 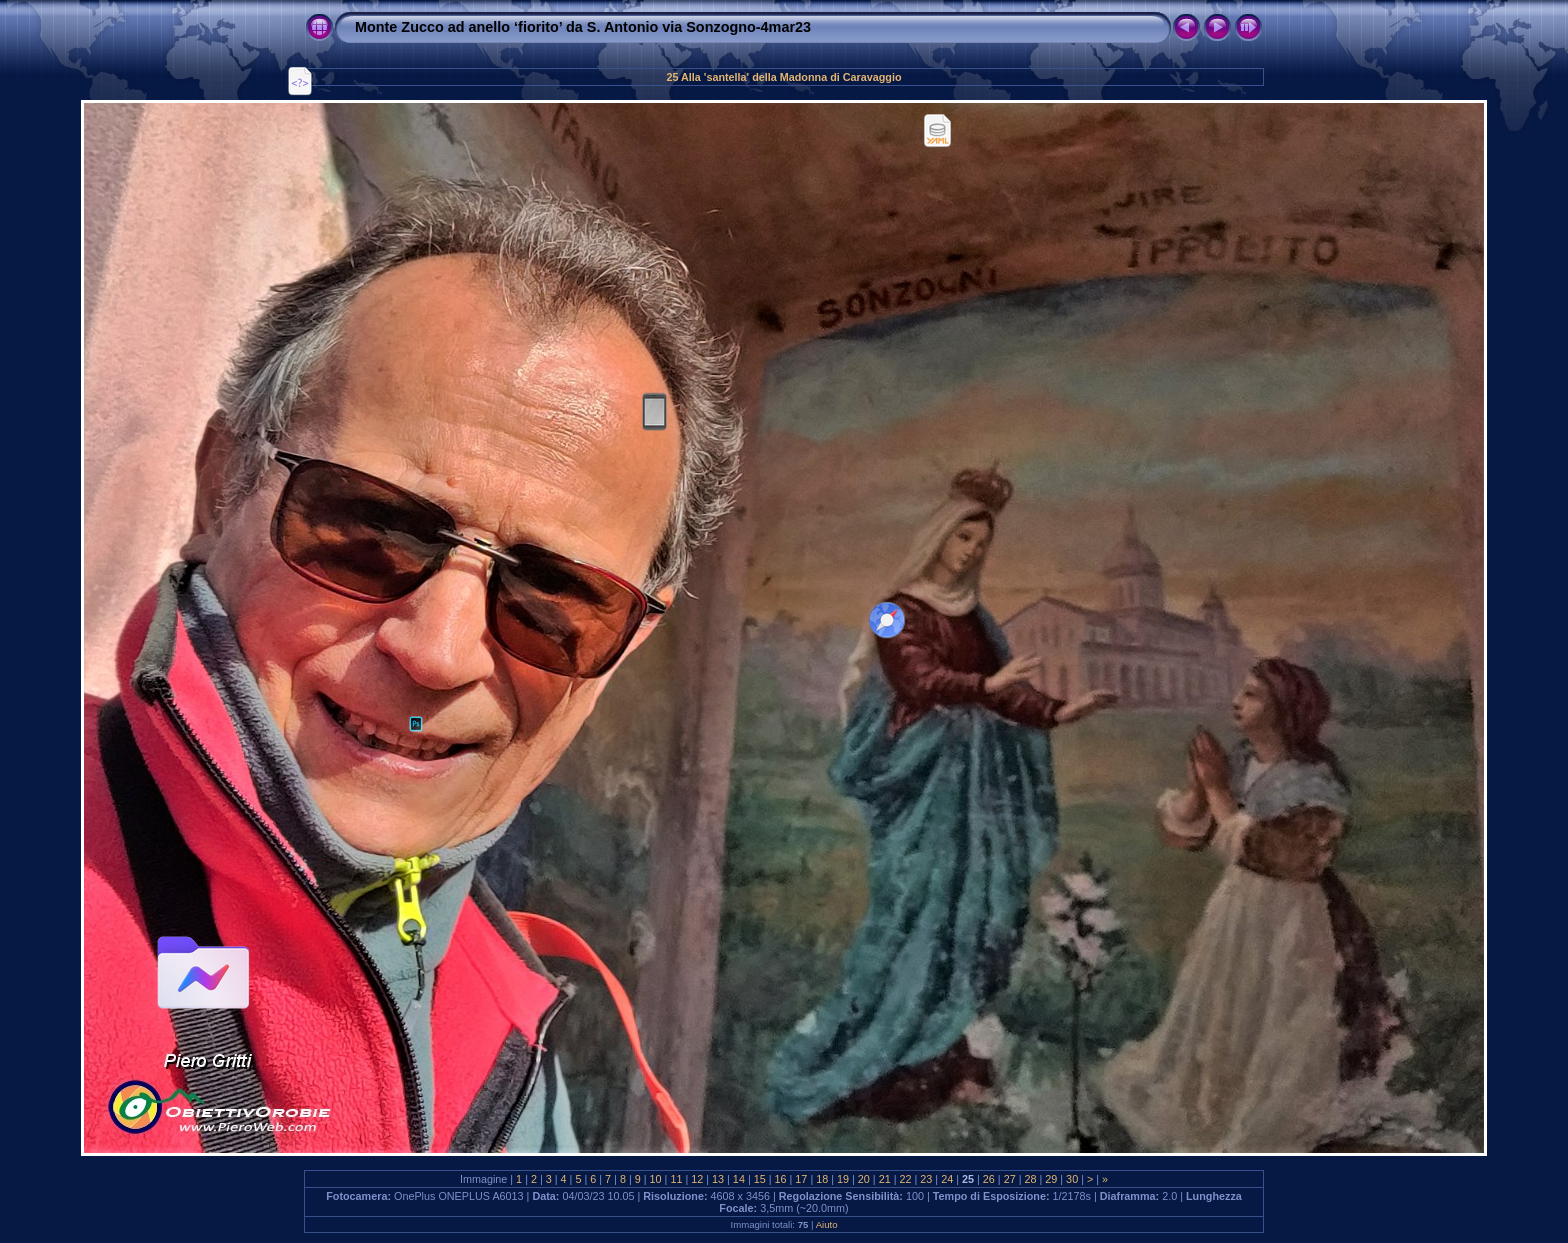 What do you see at coordinates (300, 81) in the screenshot?
I see `a PHP source code file` at bounding box center [300, 81].